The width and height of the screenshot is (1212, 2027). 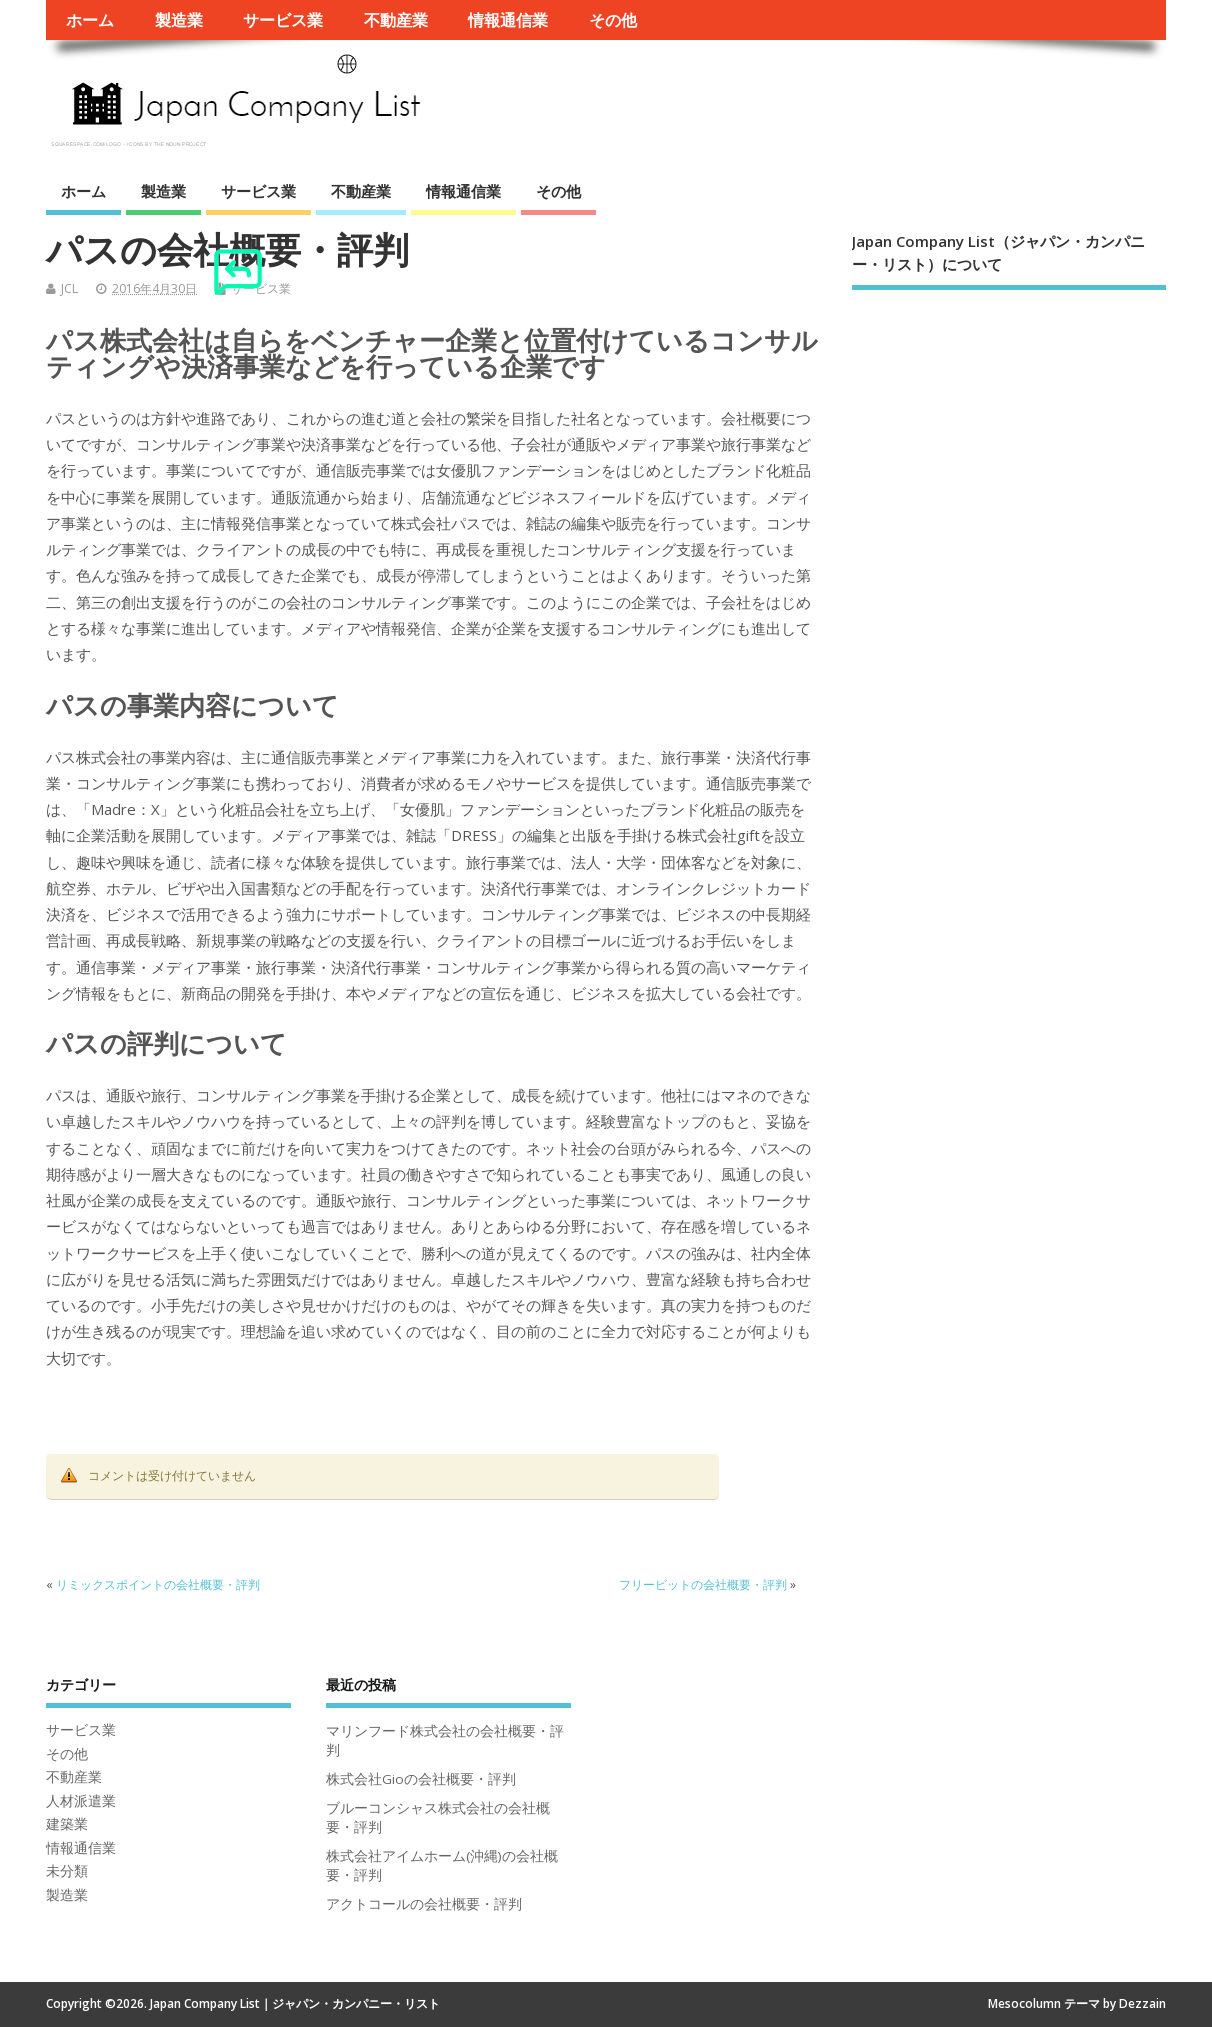 I want to click on access sports or basketball-related content, so click(x=347, y=64).